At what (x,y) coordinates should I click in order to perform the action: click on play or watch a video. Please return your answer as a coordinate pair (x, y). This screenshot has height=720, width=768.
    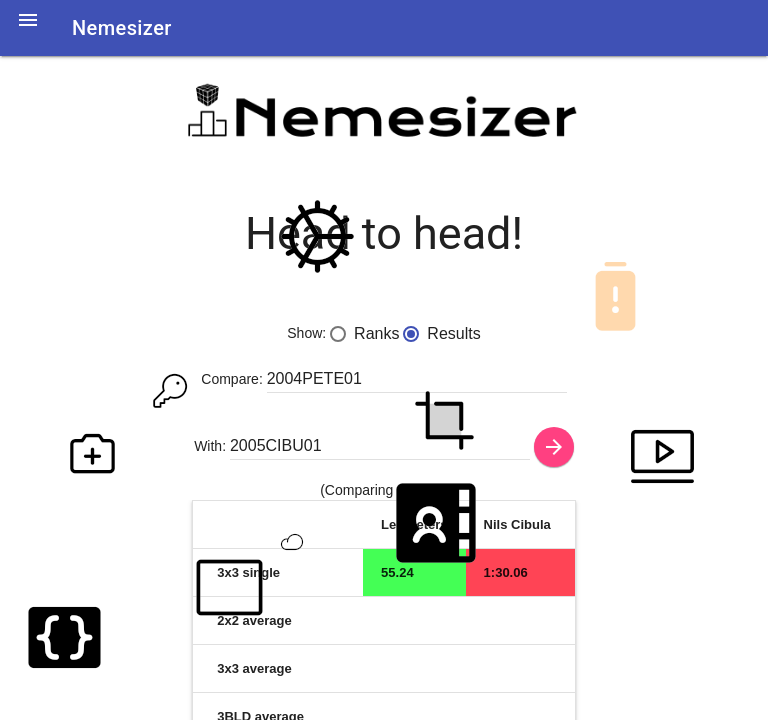
    Looking at the image, I should click on (662, 456).